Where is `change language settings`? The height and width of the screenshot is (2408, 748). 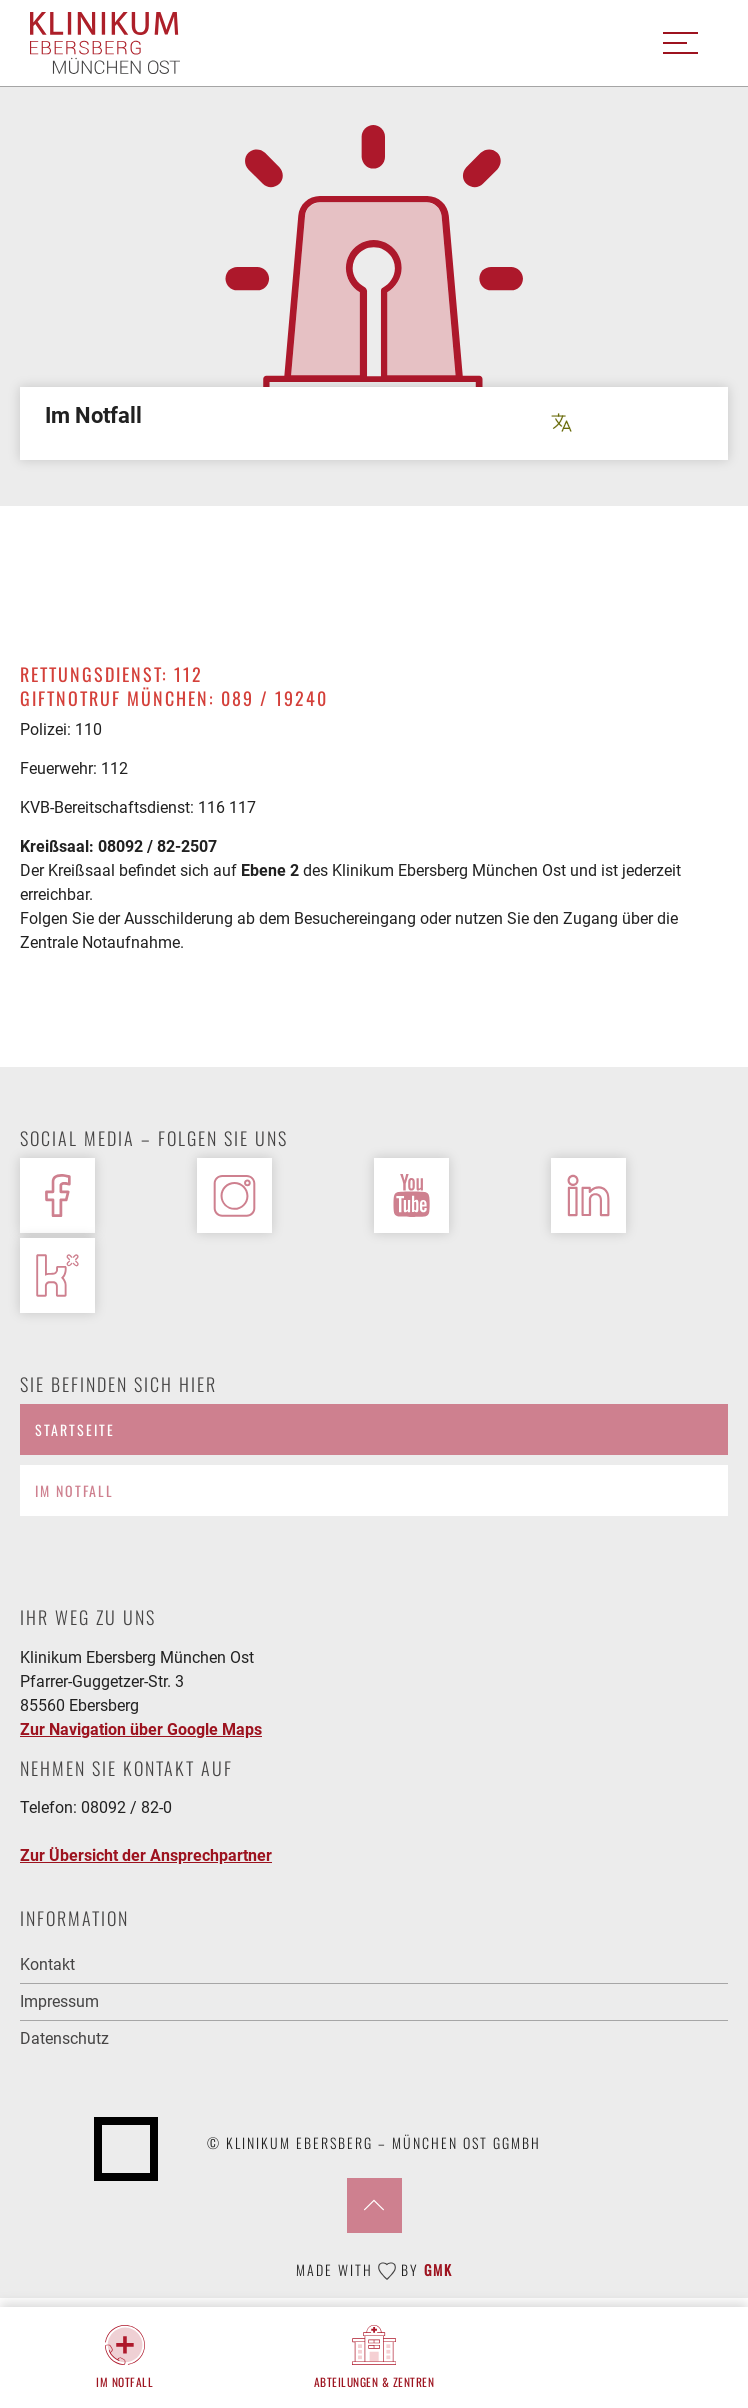
change language settings is located at coordinates (561, 422).